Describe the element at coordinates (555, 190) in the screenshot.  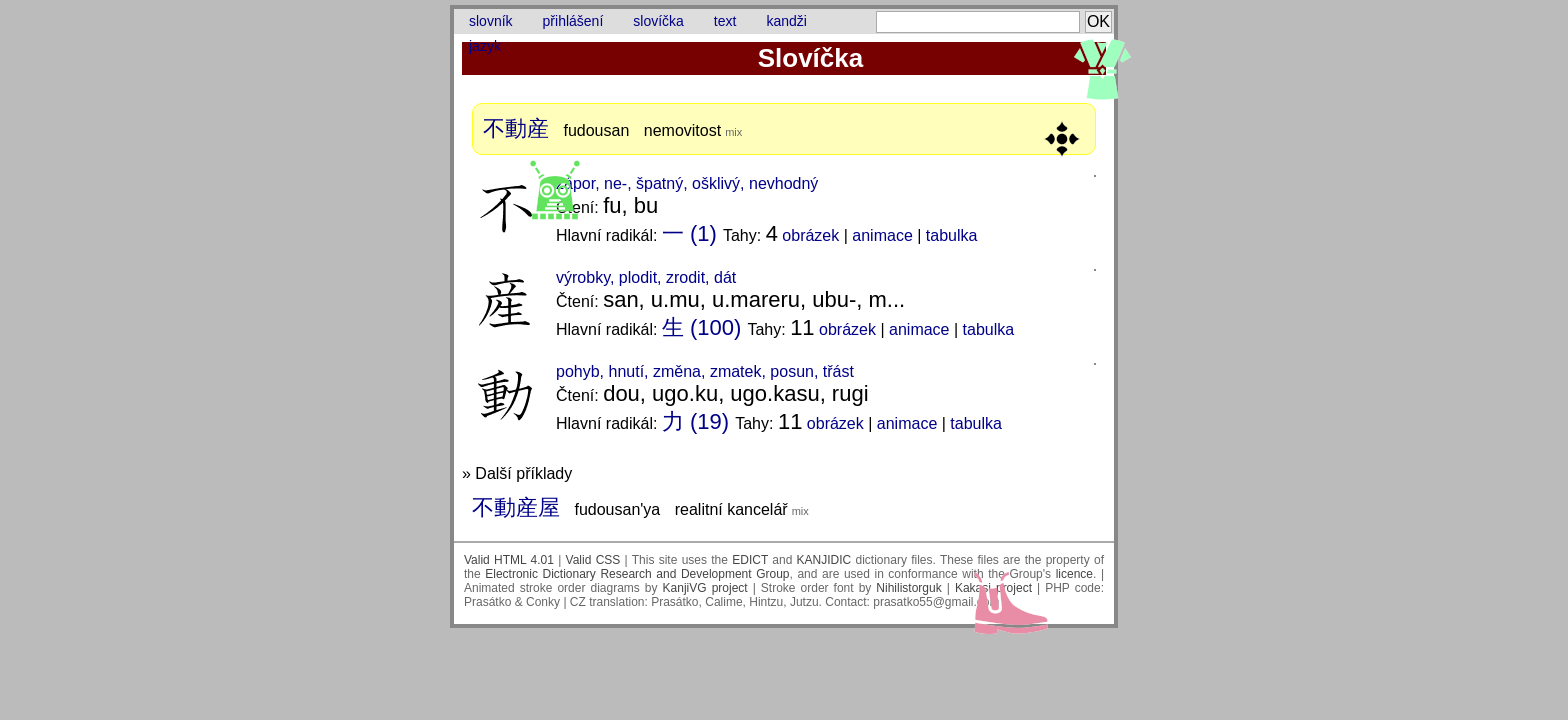
I see `access bot or AI assistant features` at that location.